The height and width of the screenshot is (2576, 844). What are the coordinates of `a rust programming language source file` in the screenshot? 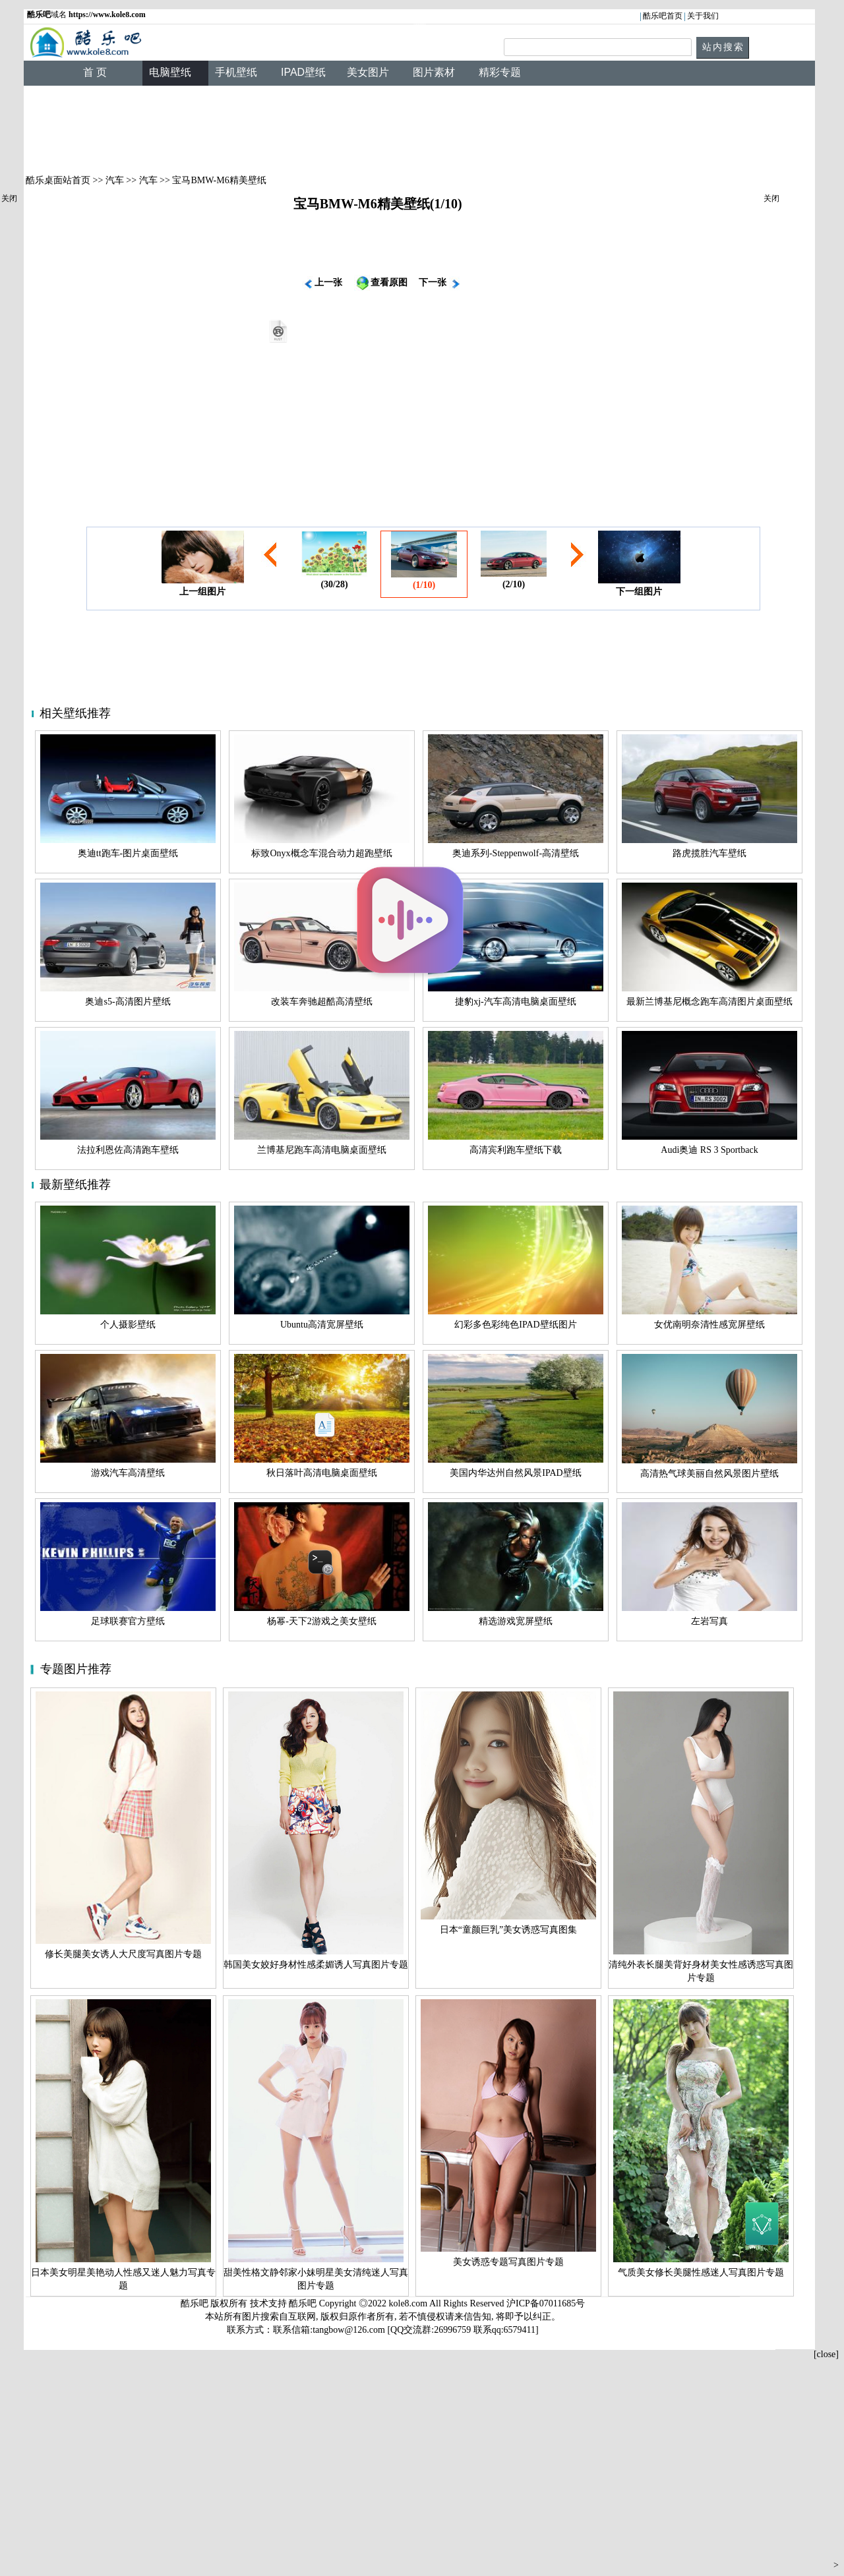 It's located at (278, 332).